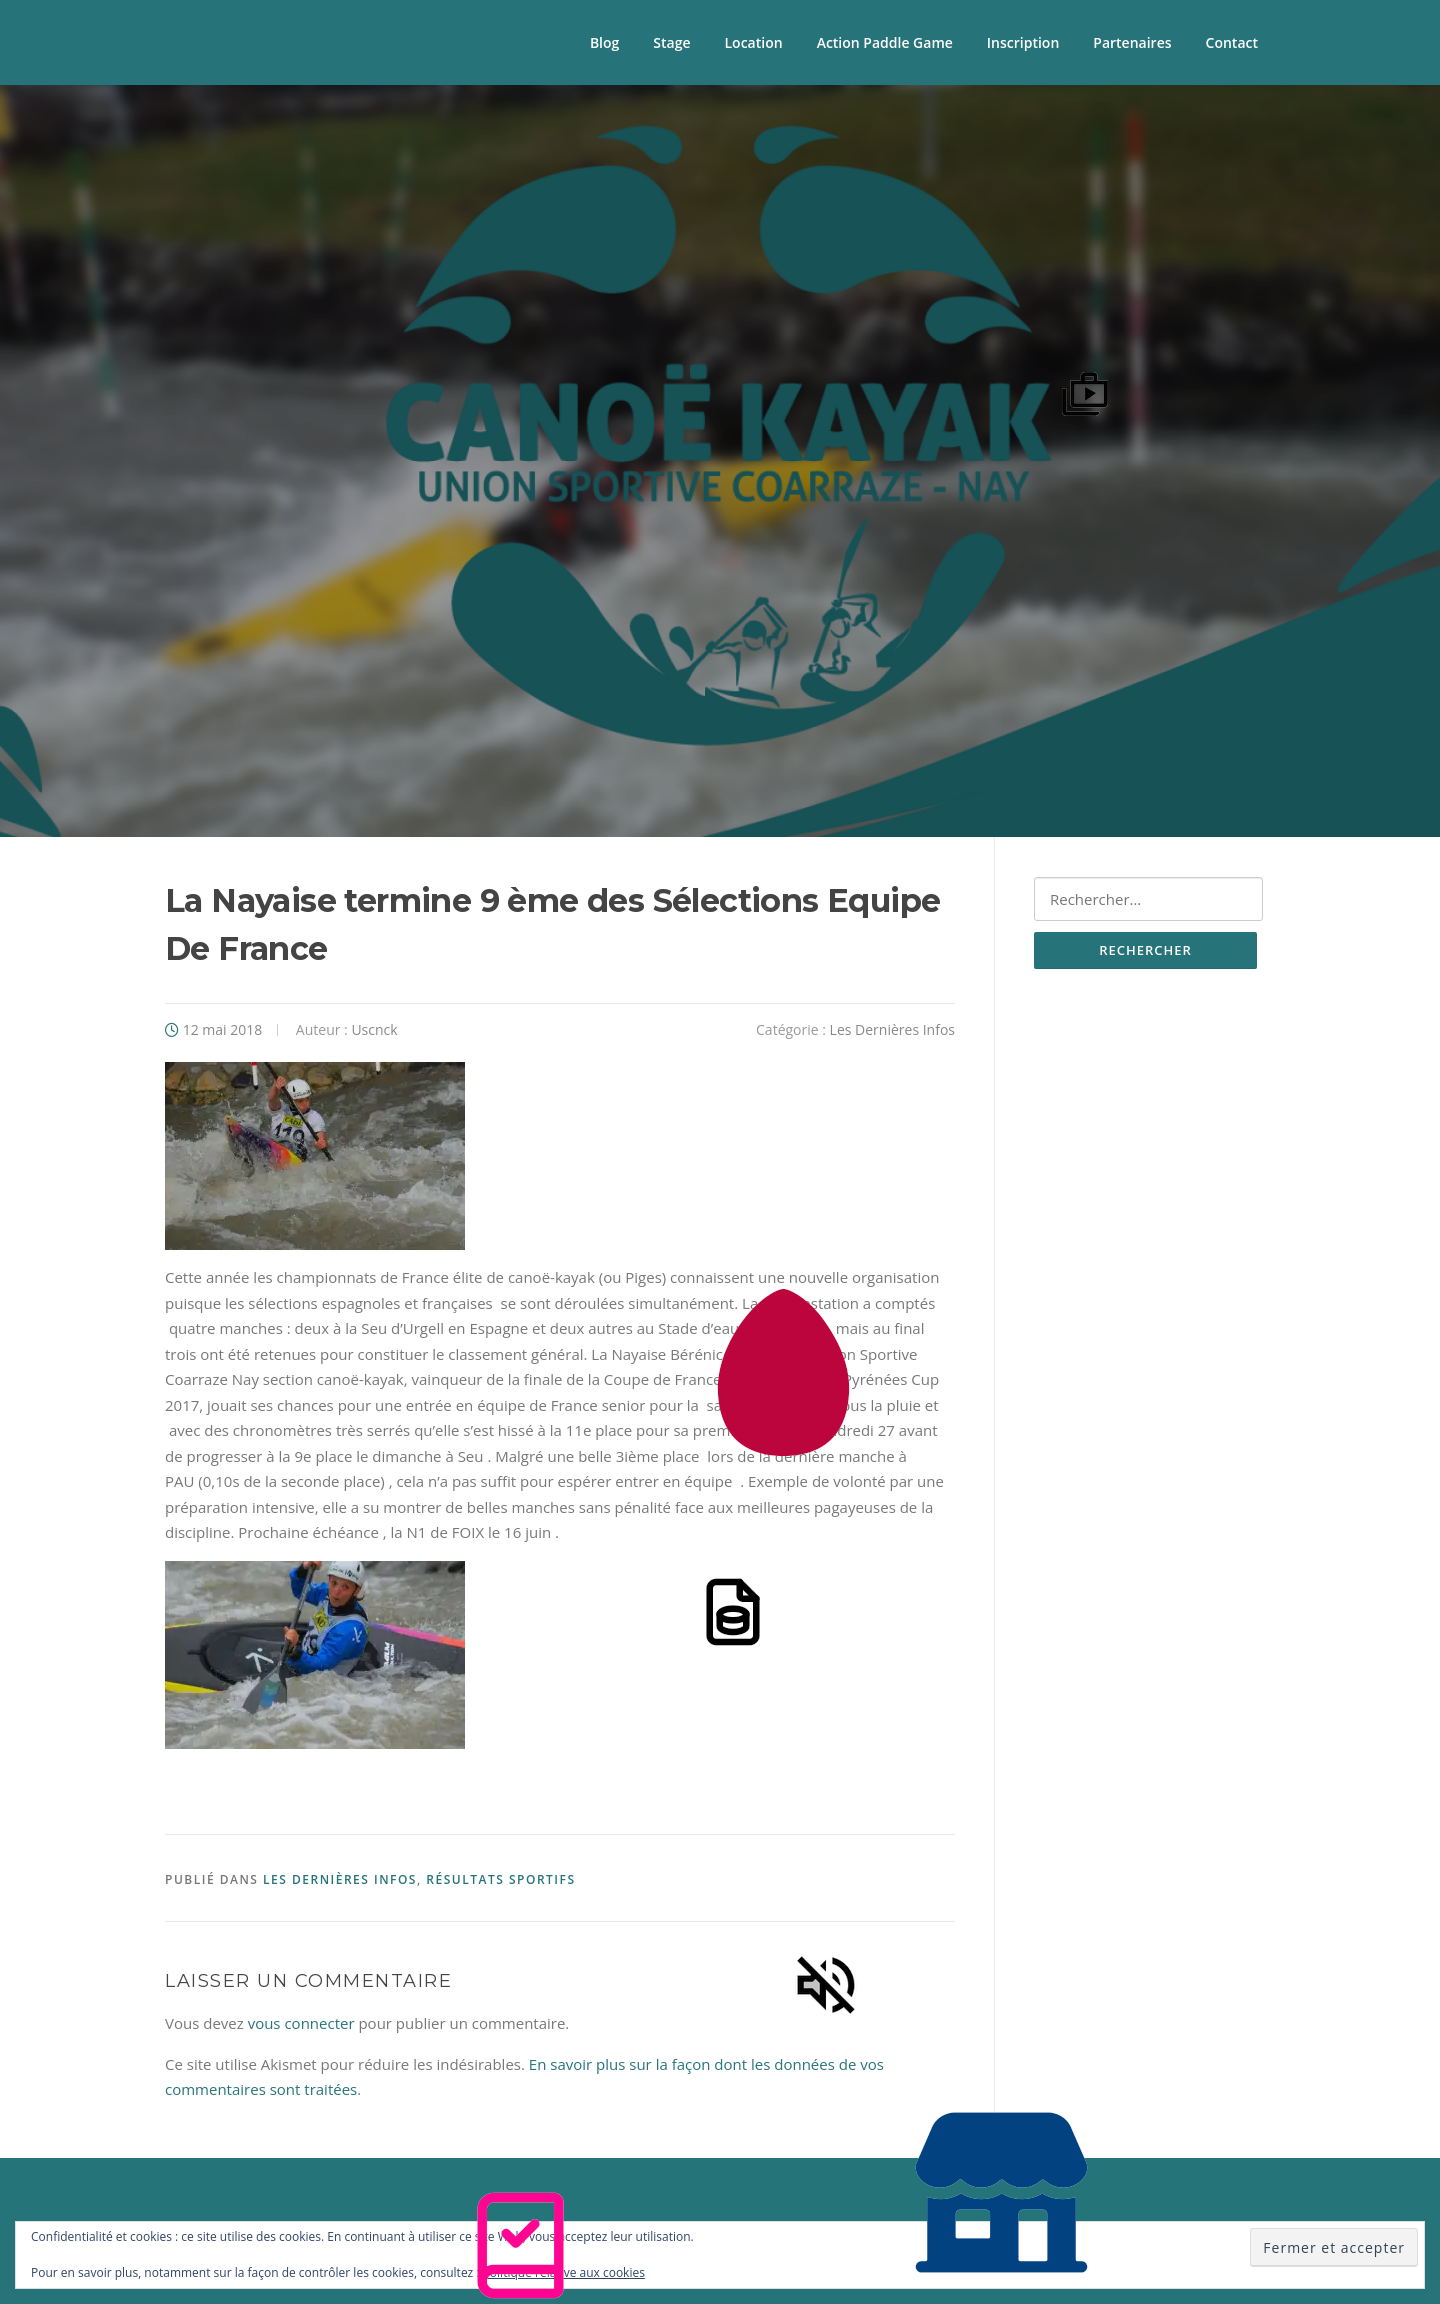  What do you see at coordinates (826, 1985) in the screenshot?
I see `mute audio or sound` at bounding box center [826, 1985].